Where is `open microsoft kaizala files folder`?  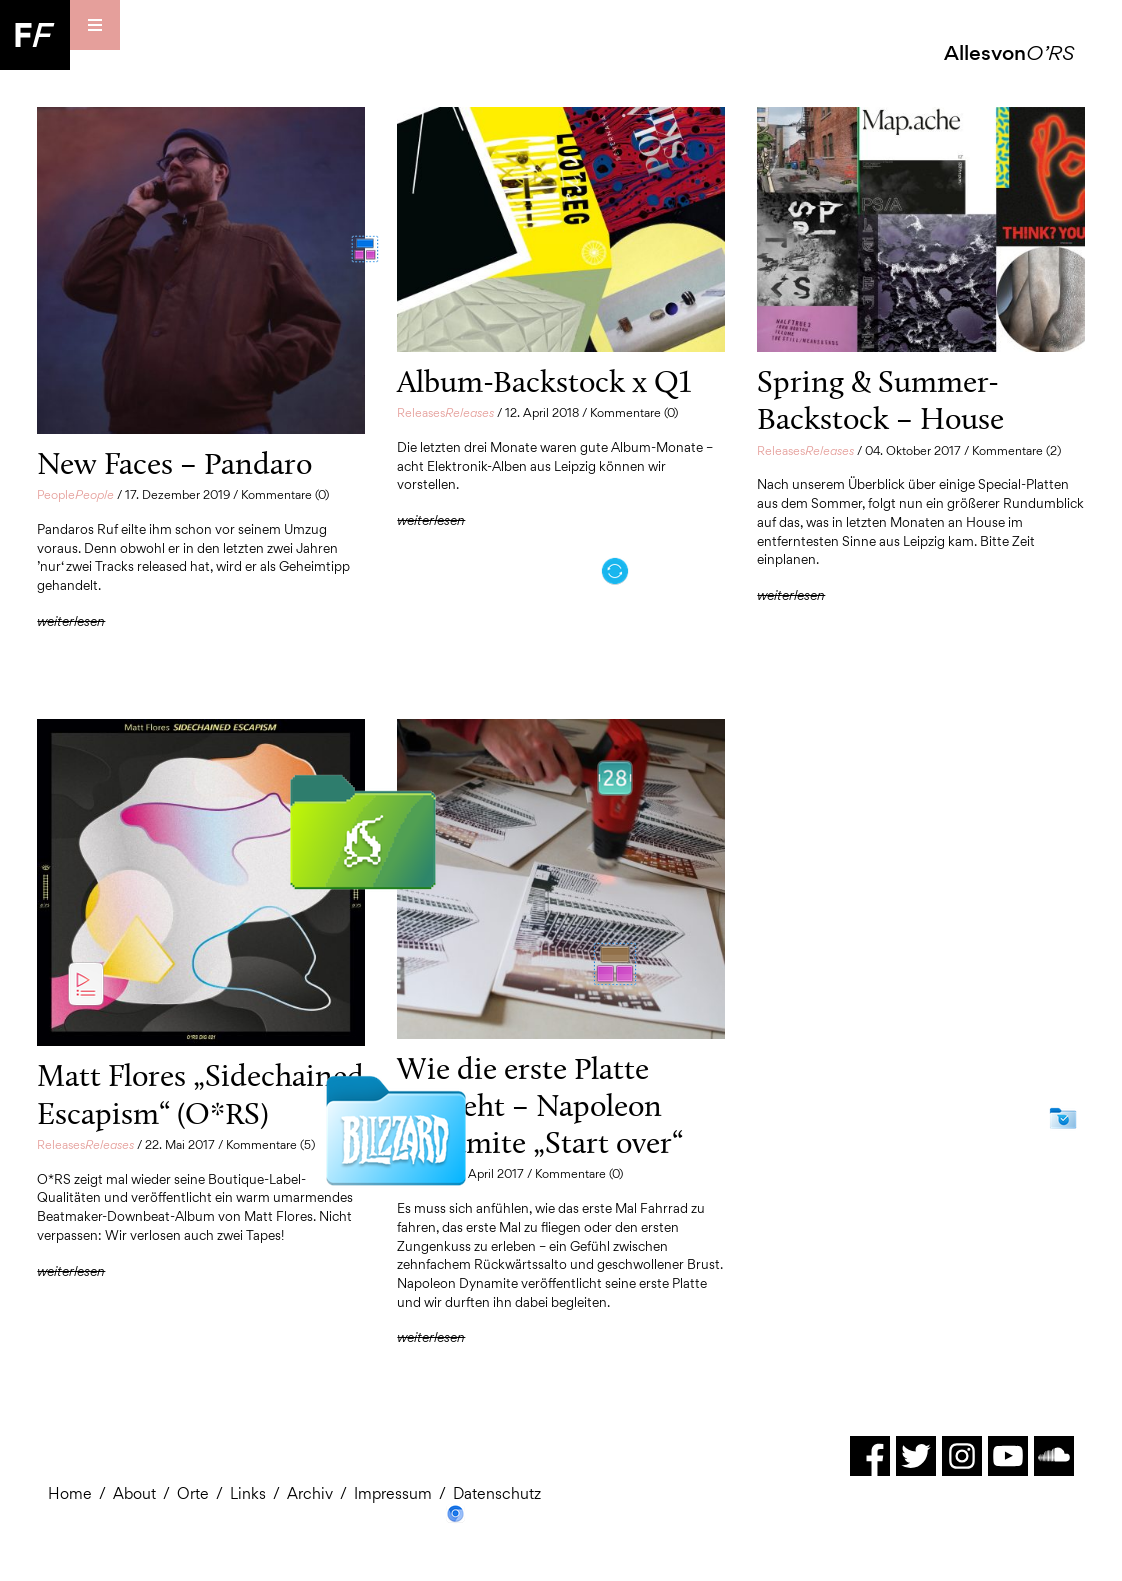
open microsoft kaizala files folder is located at coordinates (1063, 1119).